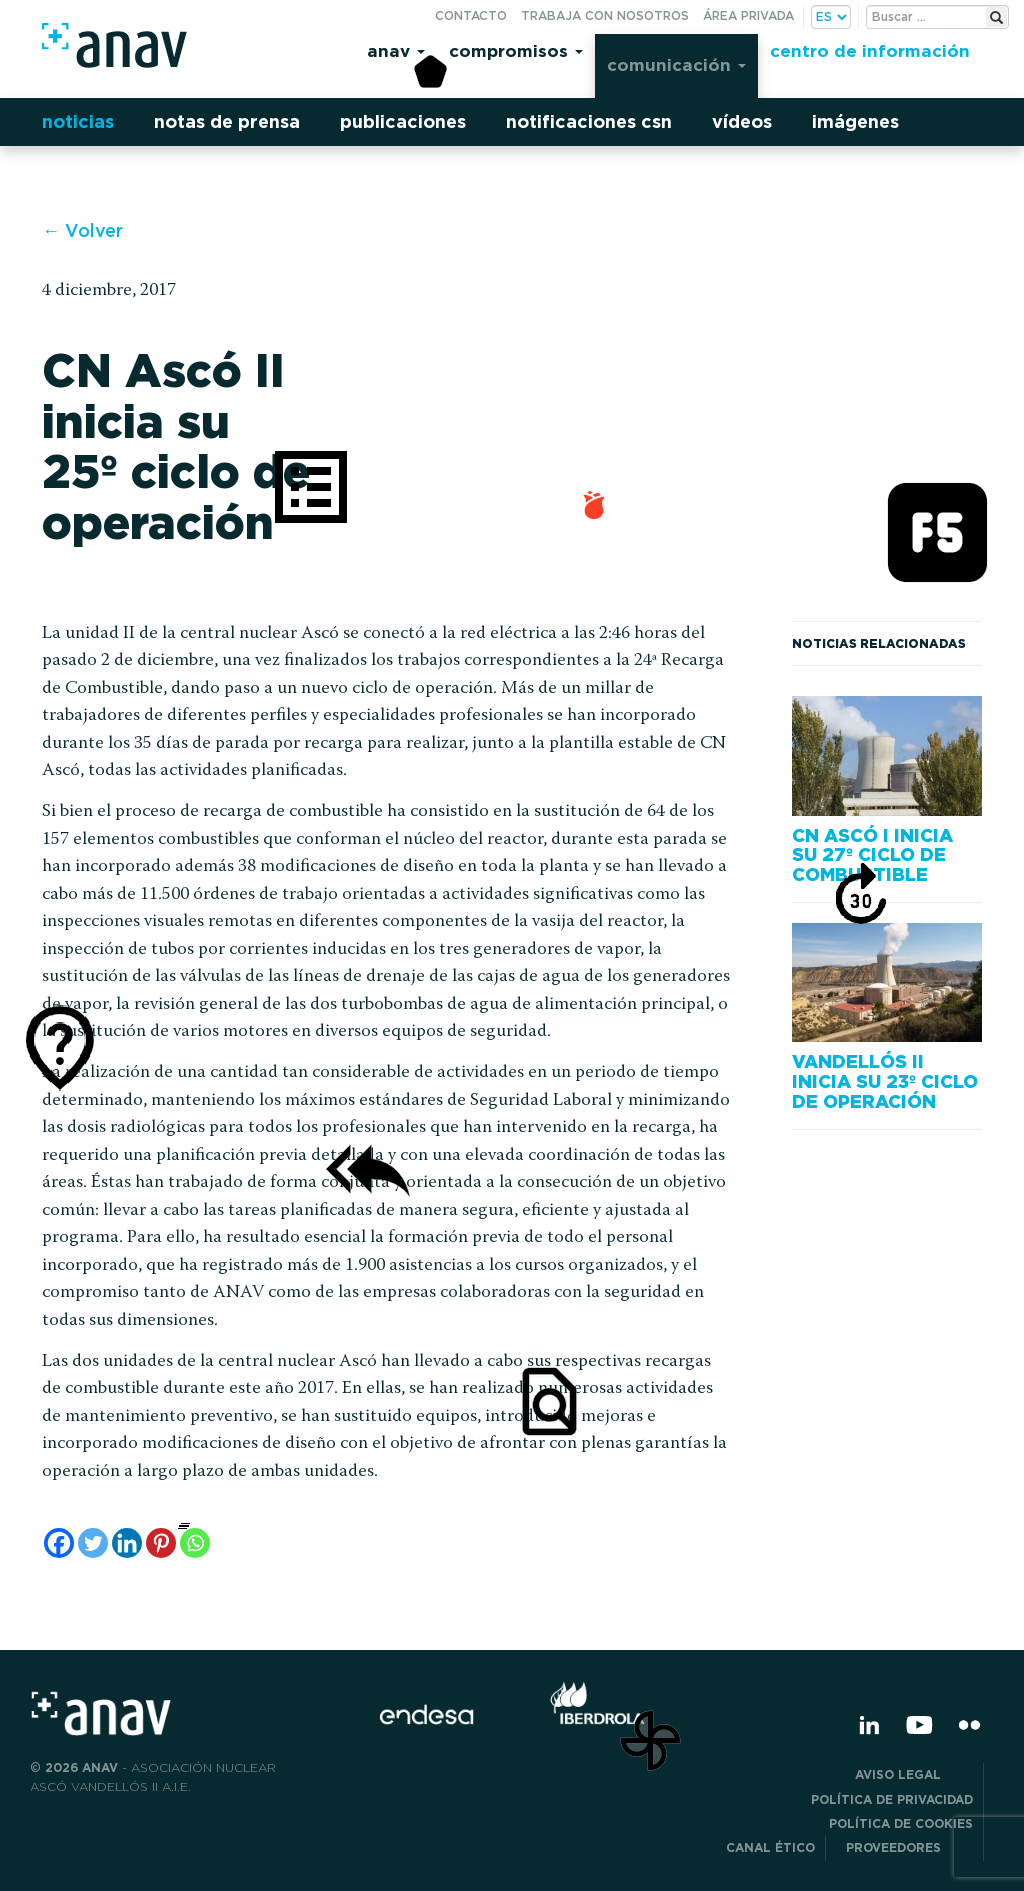  What do you see at coordinates (60, 1048) in the screenshot?
I see `unknown or unverified location` at bounding box center [60, 1048].